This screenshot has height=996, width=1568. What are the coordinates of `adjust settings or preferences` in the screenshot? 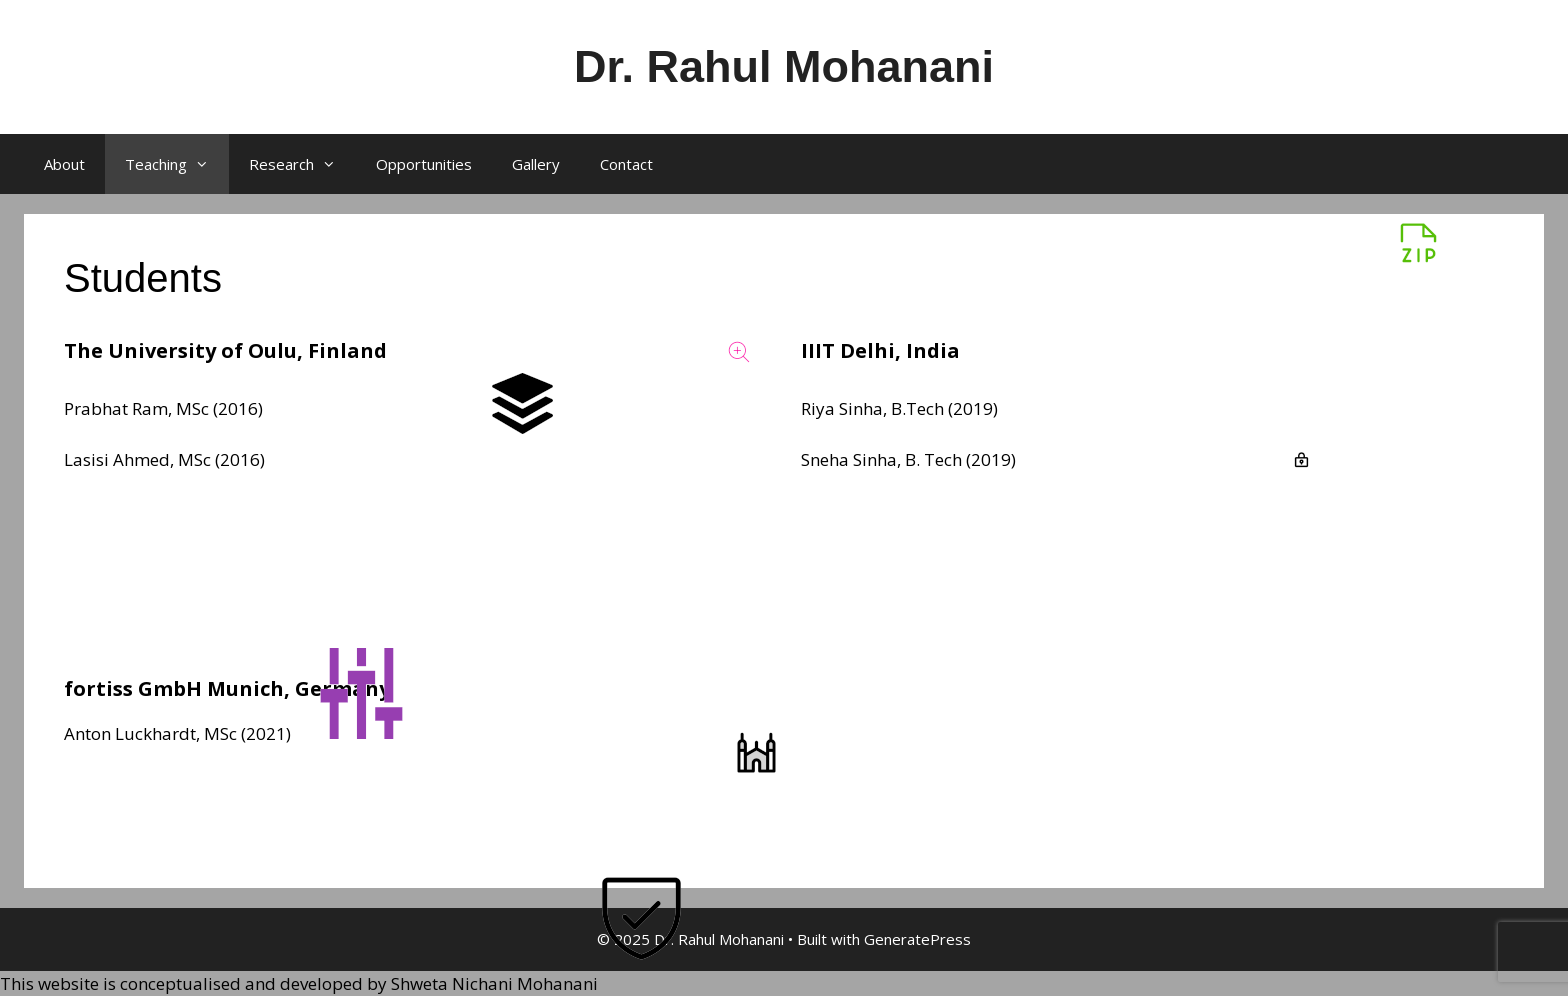 It's located at (361, 693).